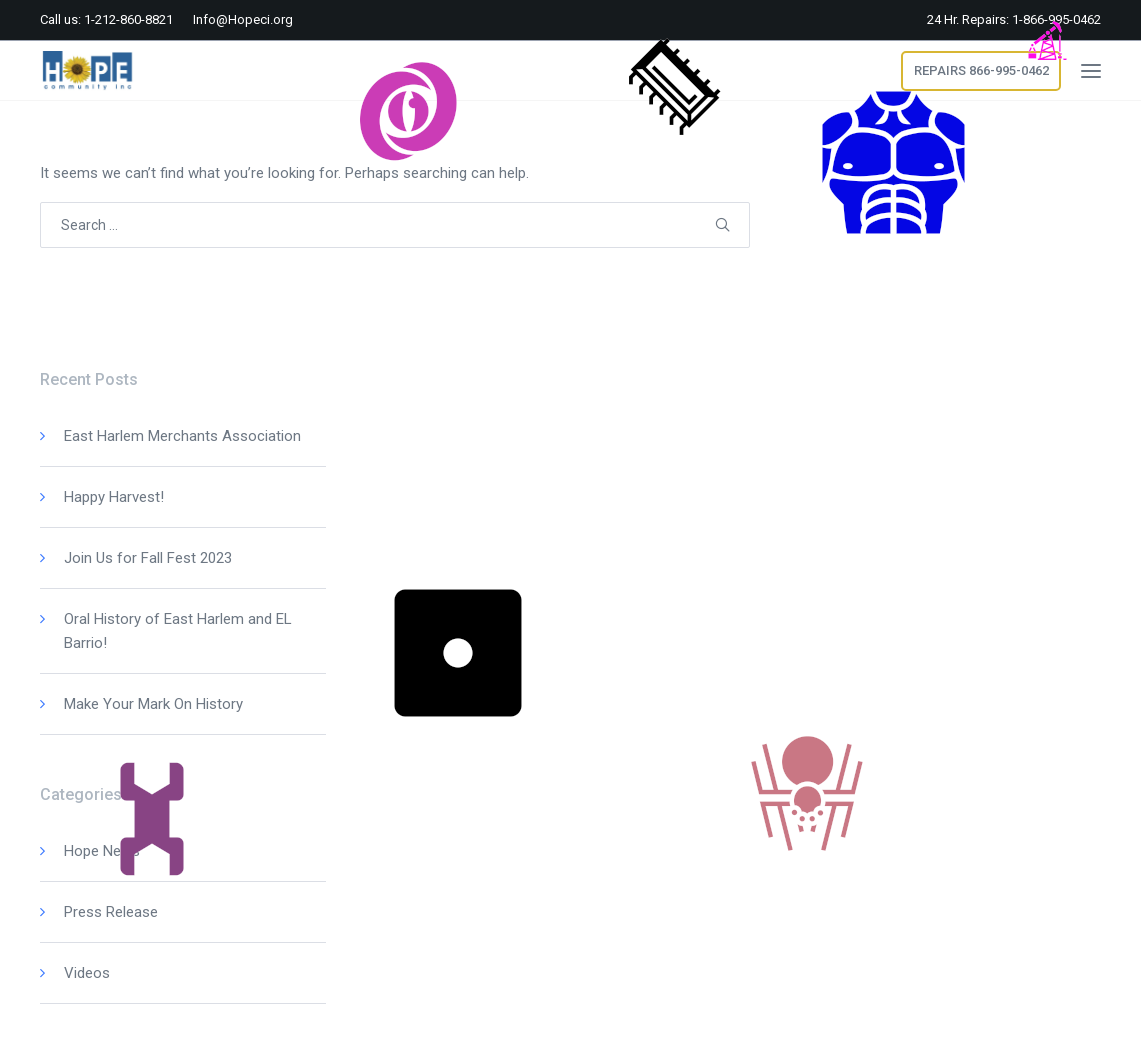 This screenshot has width=1141, height=1064. Describe the element at coordinates (152, 819) in the screenshot. I see `access settings or configuration options` at that location.